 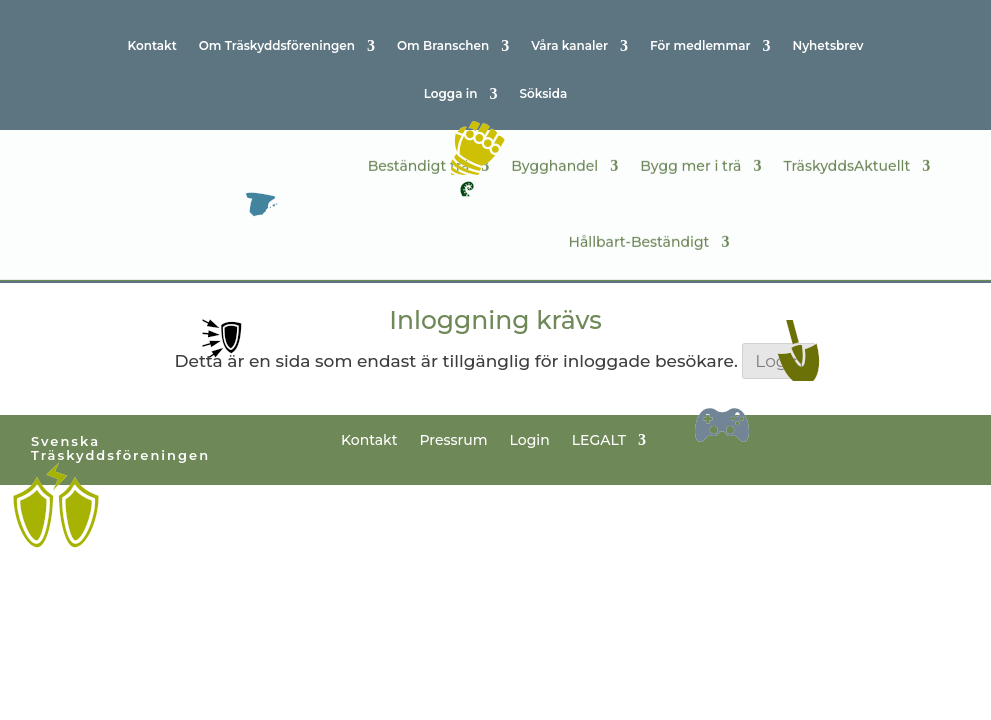 What do you see at coordinates (261, 204) in the screenshot?
I see `select spain as your country or region` at bounding box center [261, 204].